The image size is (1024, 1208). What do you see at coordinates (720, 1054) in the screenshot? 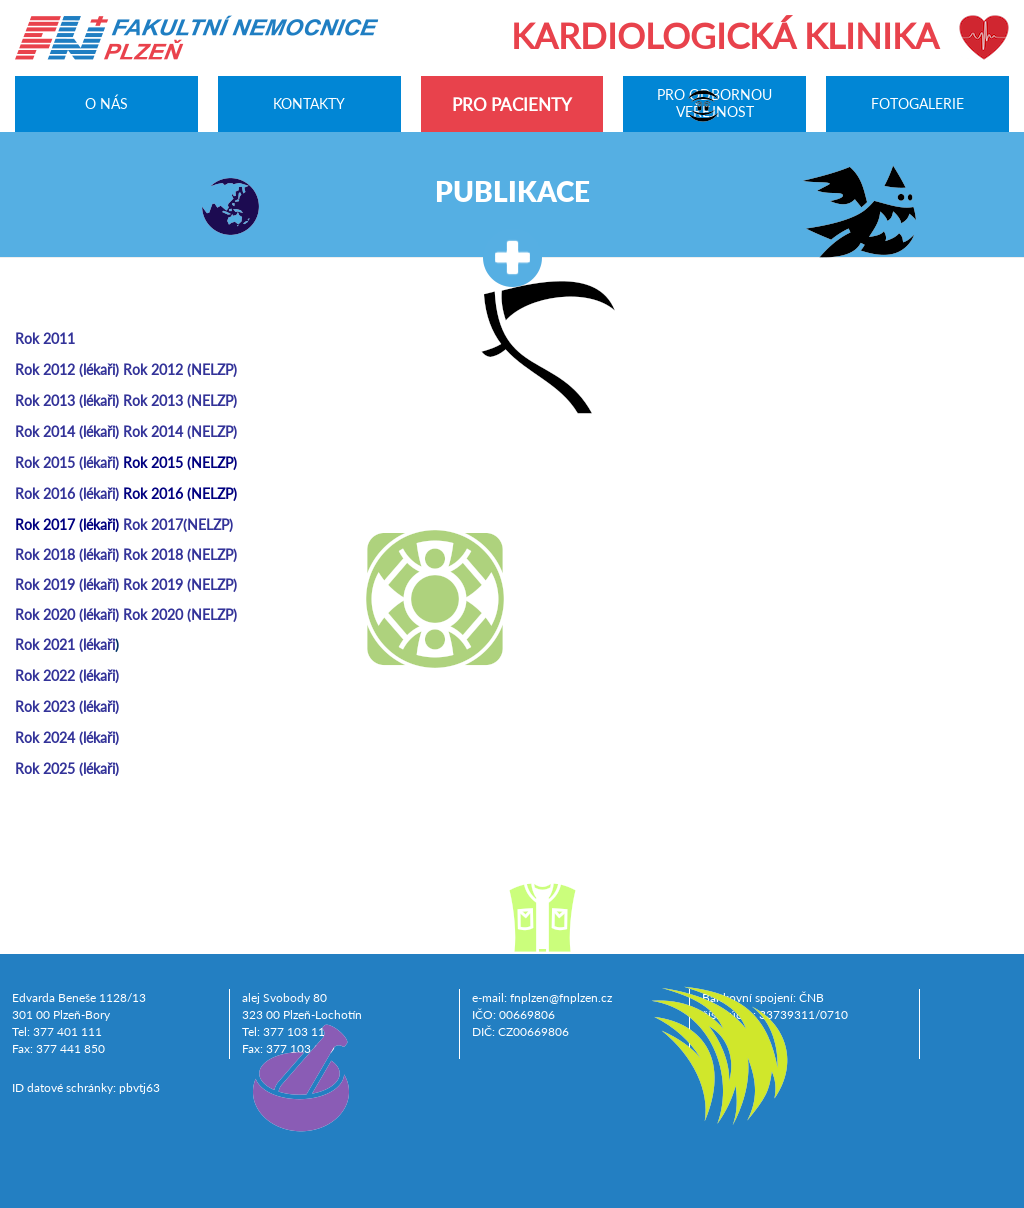
I see `indicates a wound or injury status effect` at bounding box center [720, 1054].